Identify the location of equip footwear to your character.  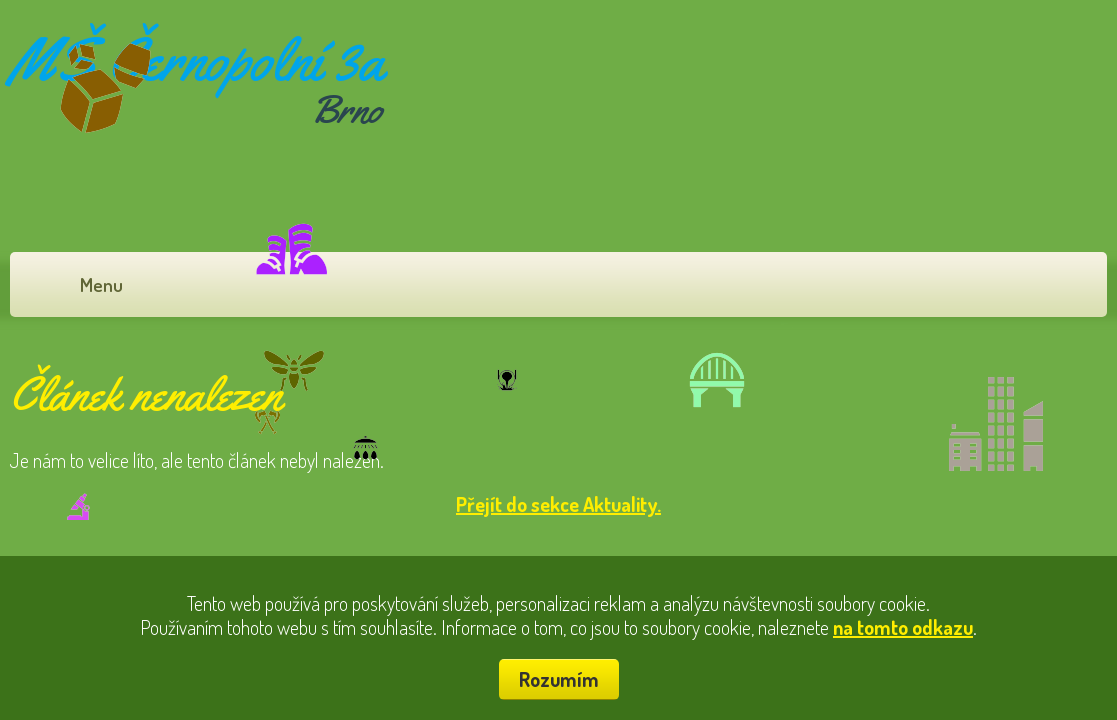
(291, 249).